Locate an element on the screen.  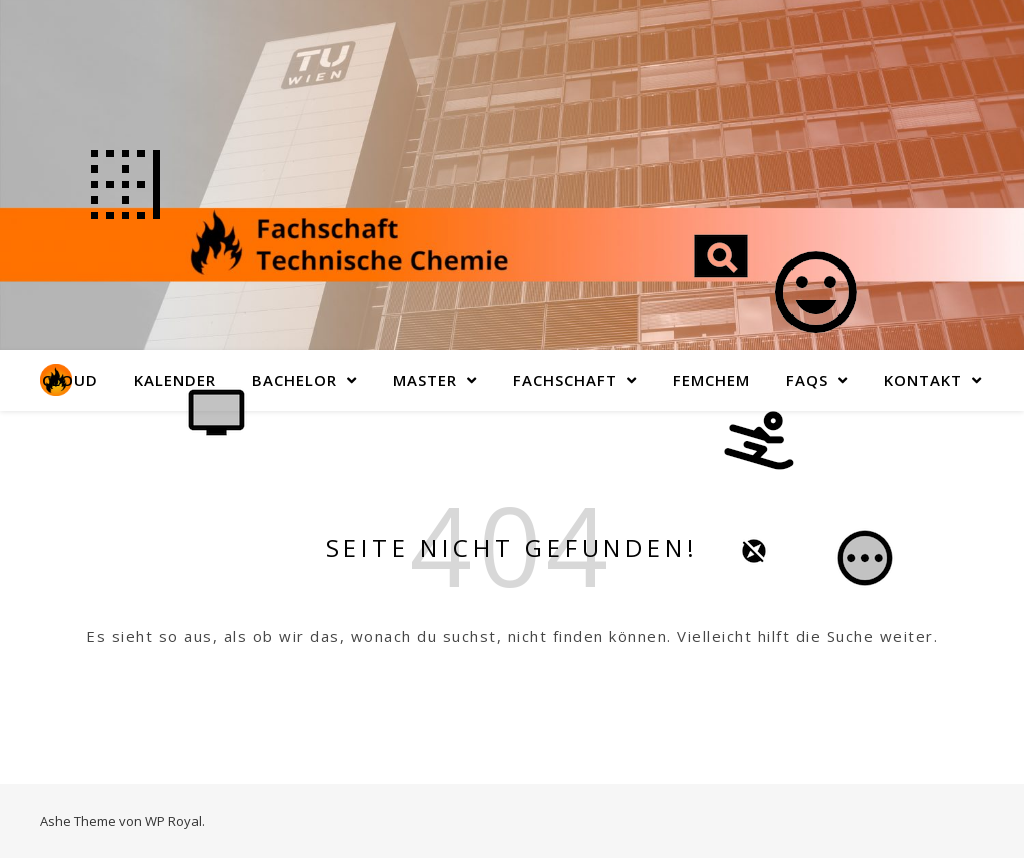
search within the current page is located at coordinates (721, 256).